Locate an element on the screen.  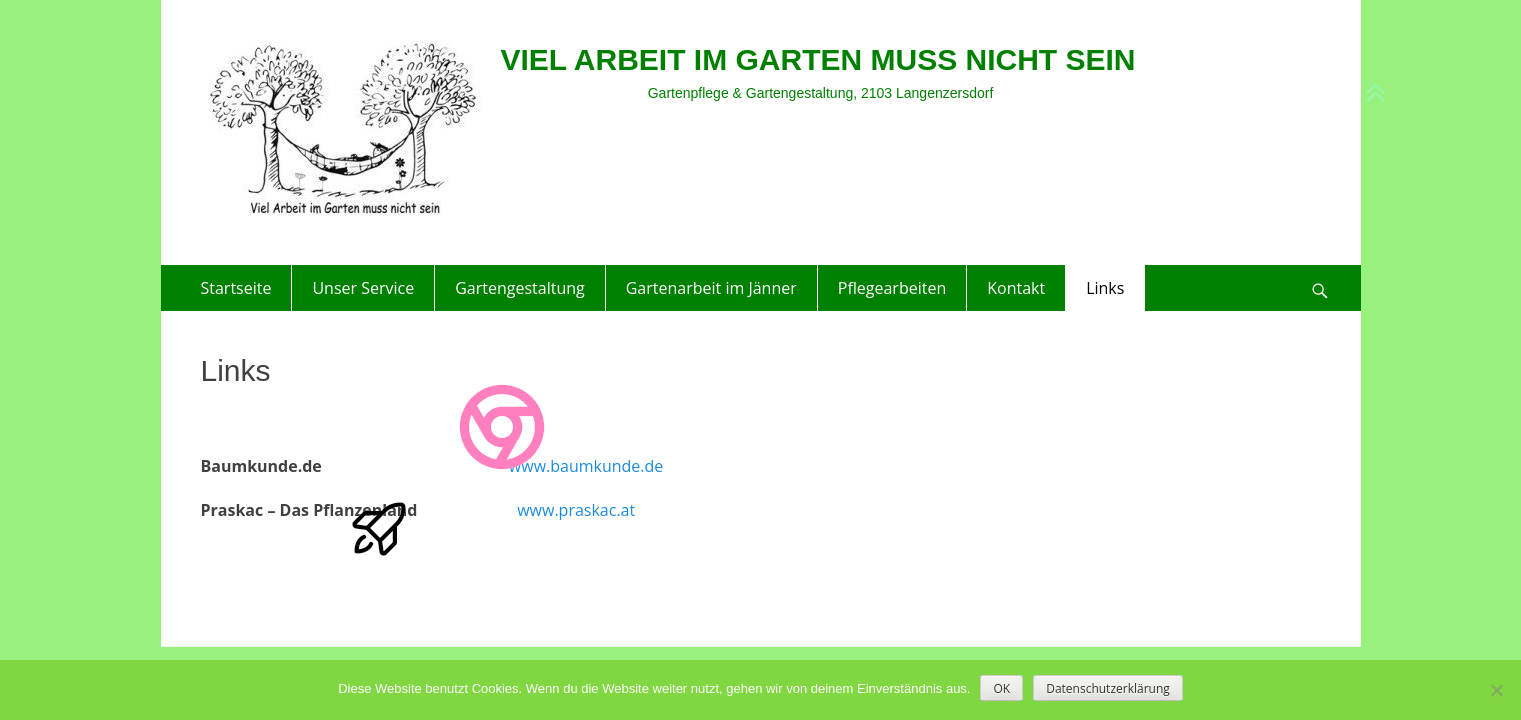
open google chrome browser is located at coordinates (502, 427).